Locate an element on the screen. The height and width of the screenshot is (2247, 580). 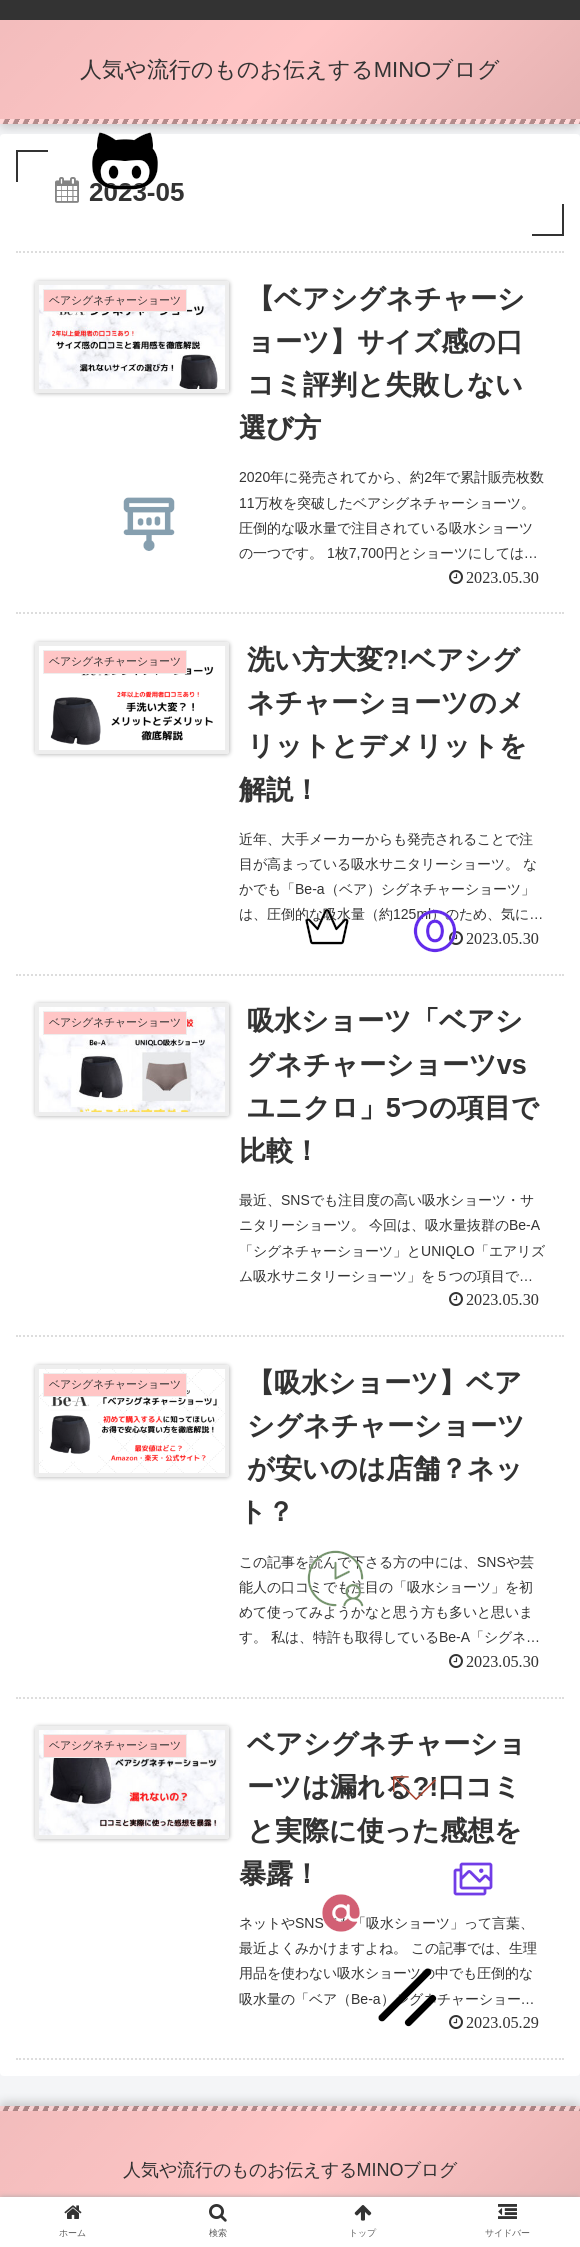
view GitHub profile or repository is located at coordinates (125, 161).